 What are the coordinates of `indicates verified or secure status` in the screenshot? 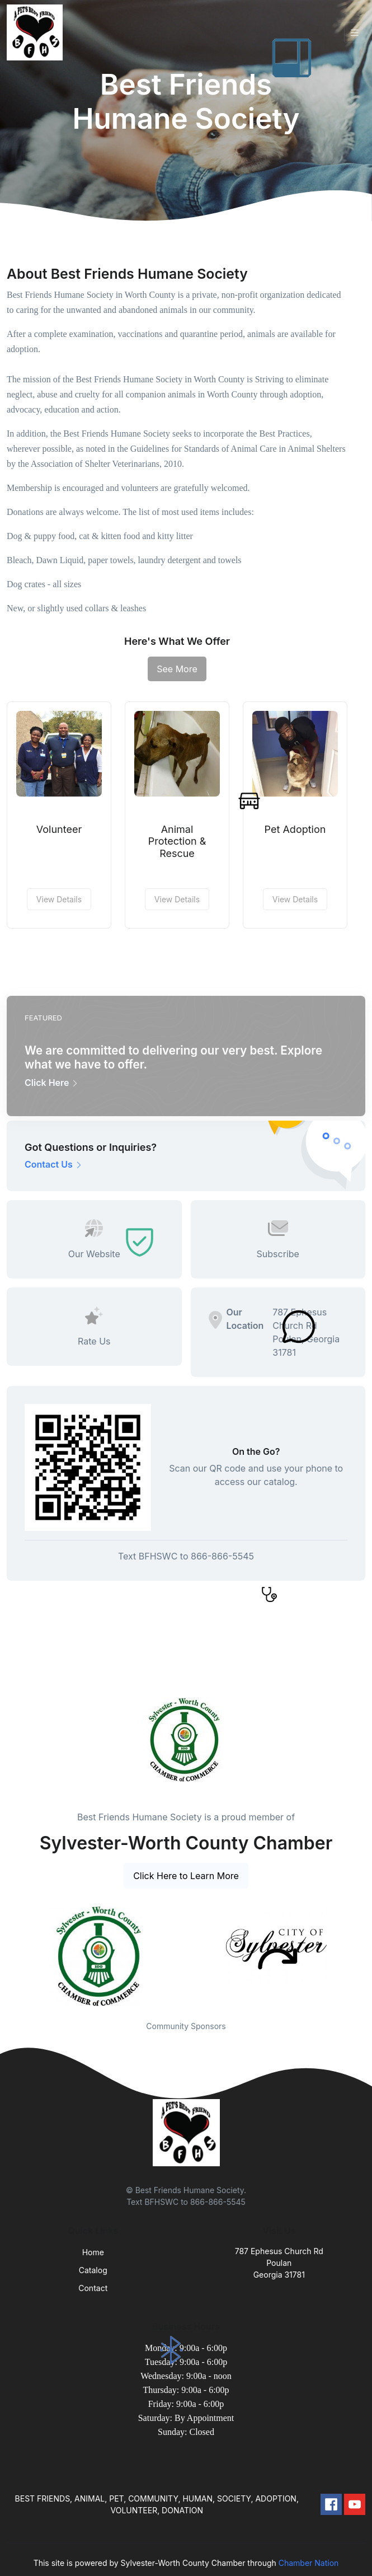 It's located at (139, 1240).